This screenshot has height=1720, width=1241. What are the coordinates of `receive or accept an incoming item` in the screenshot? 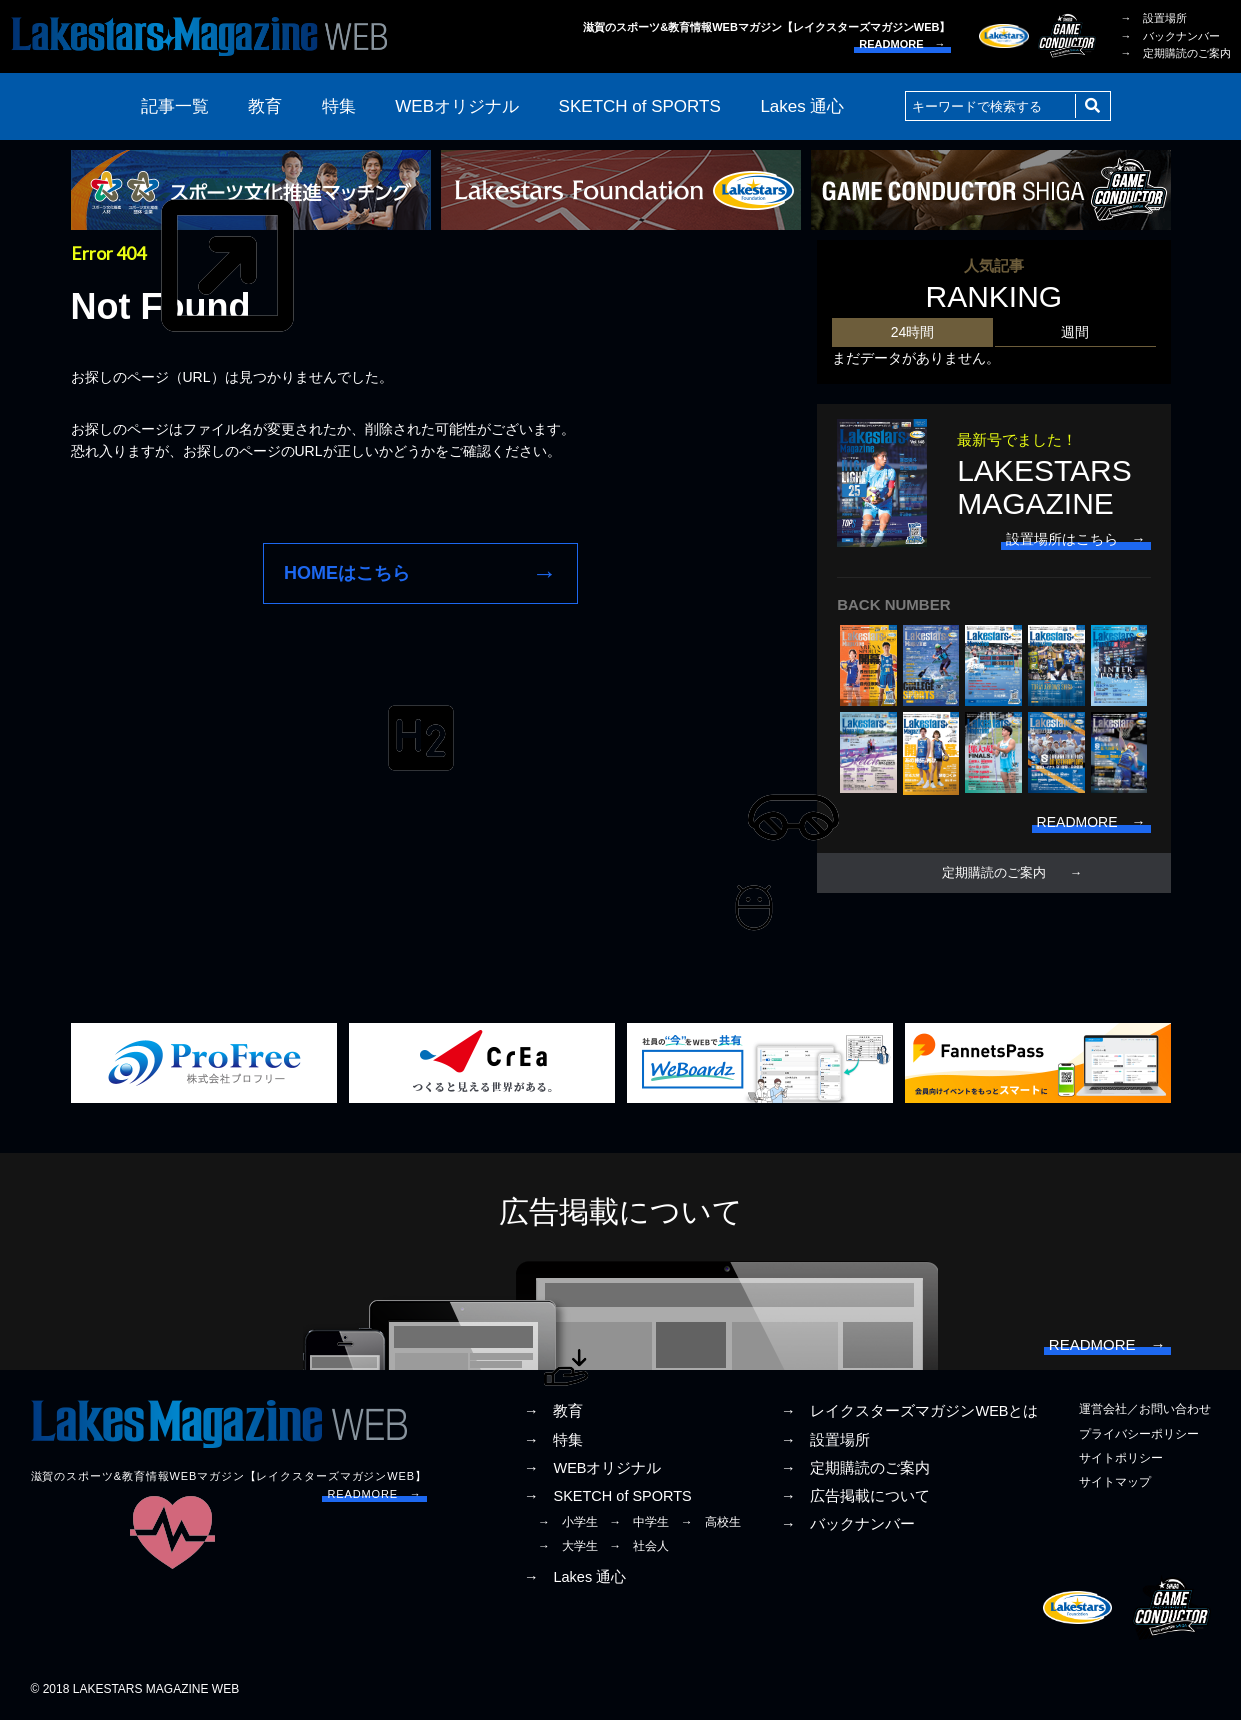 It's located at (567, 1369).